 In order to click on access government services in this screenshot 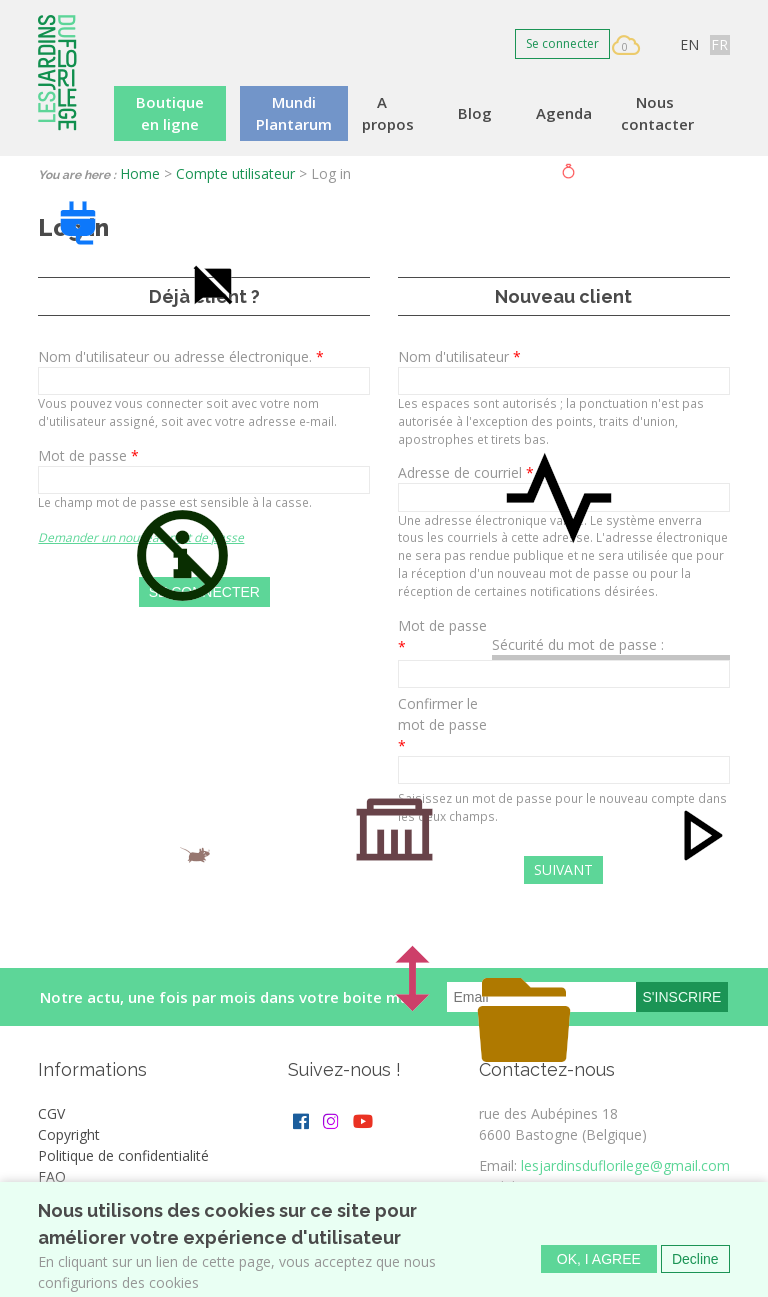, I will do `click(394, 829)`.